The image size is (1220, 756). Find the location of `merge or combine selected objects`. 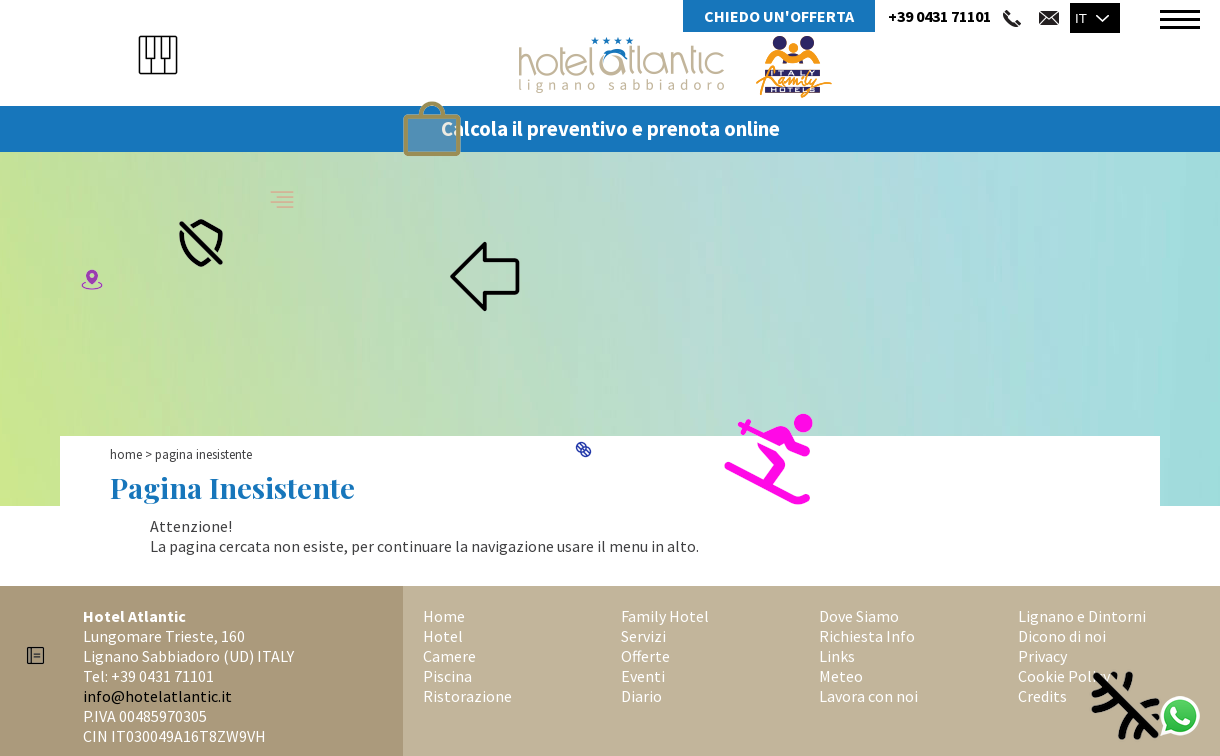

merge or combine selected objects is located at coordinates (583, 449).